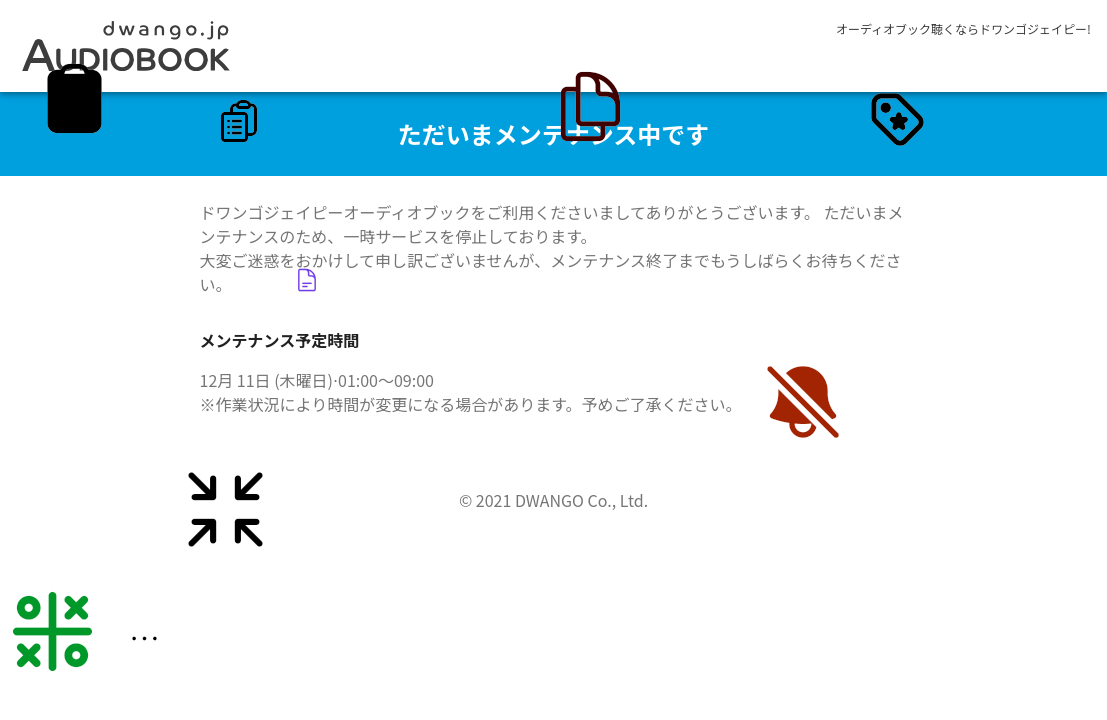 This screenshot has width=1107, height=720. I want to click on play tic-tac-toe game, so click(52, 631).